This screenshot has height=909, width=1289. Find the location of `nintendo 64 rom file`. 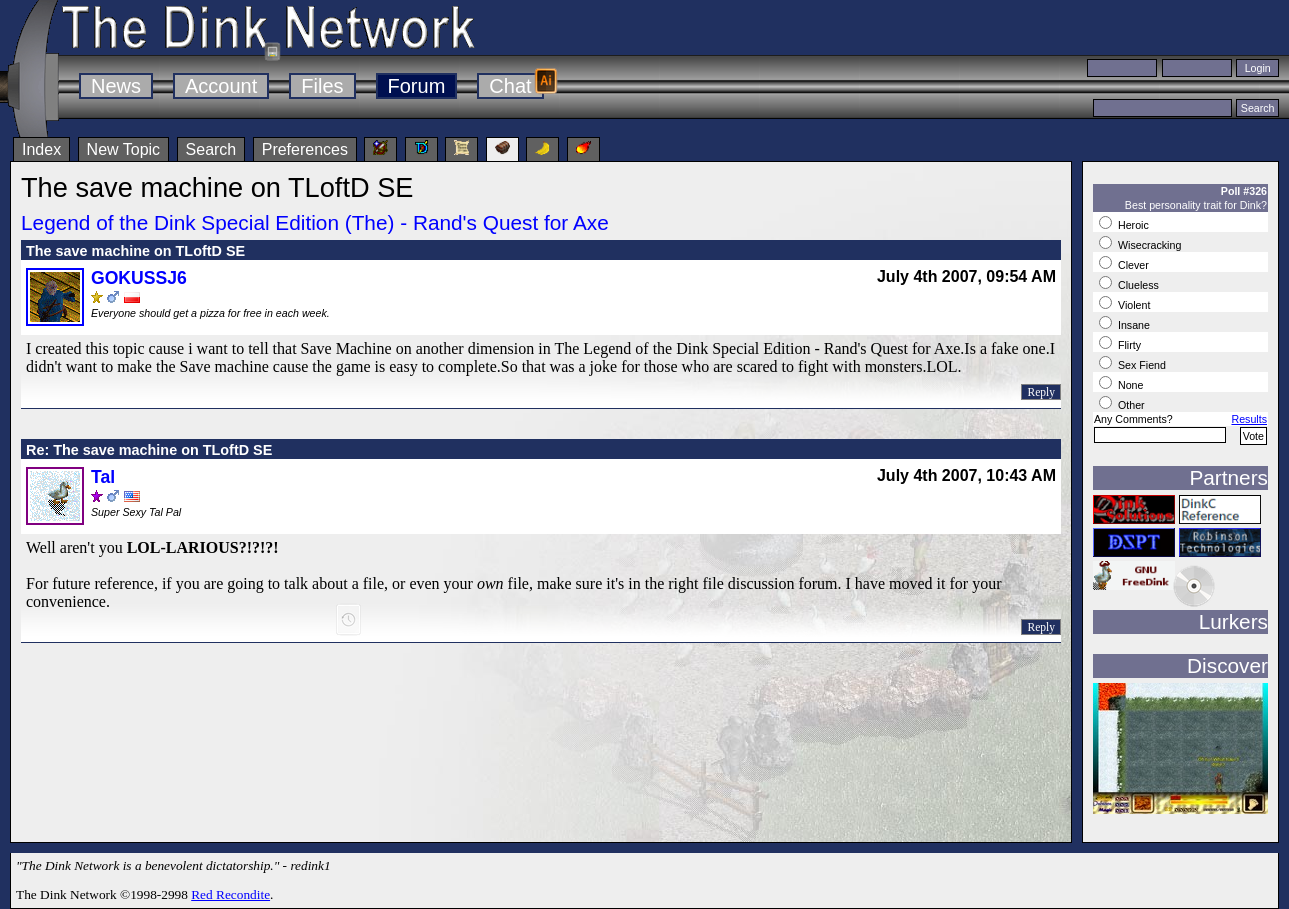

nintendo 64 rom file is located at coordinates (272, 51).